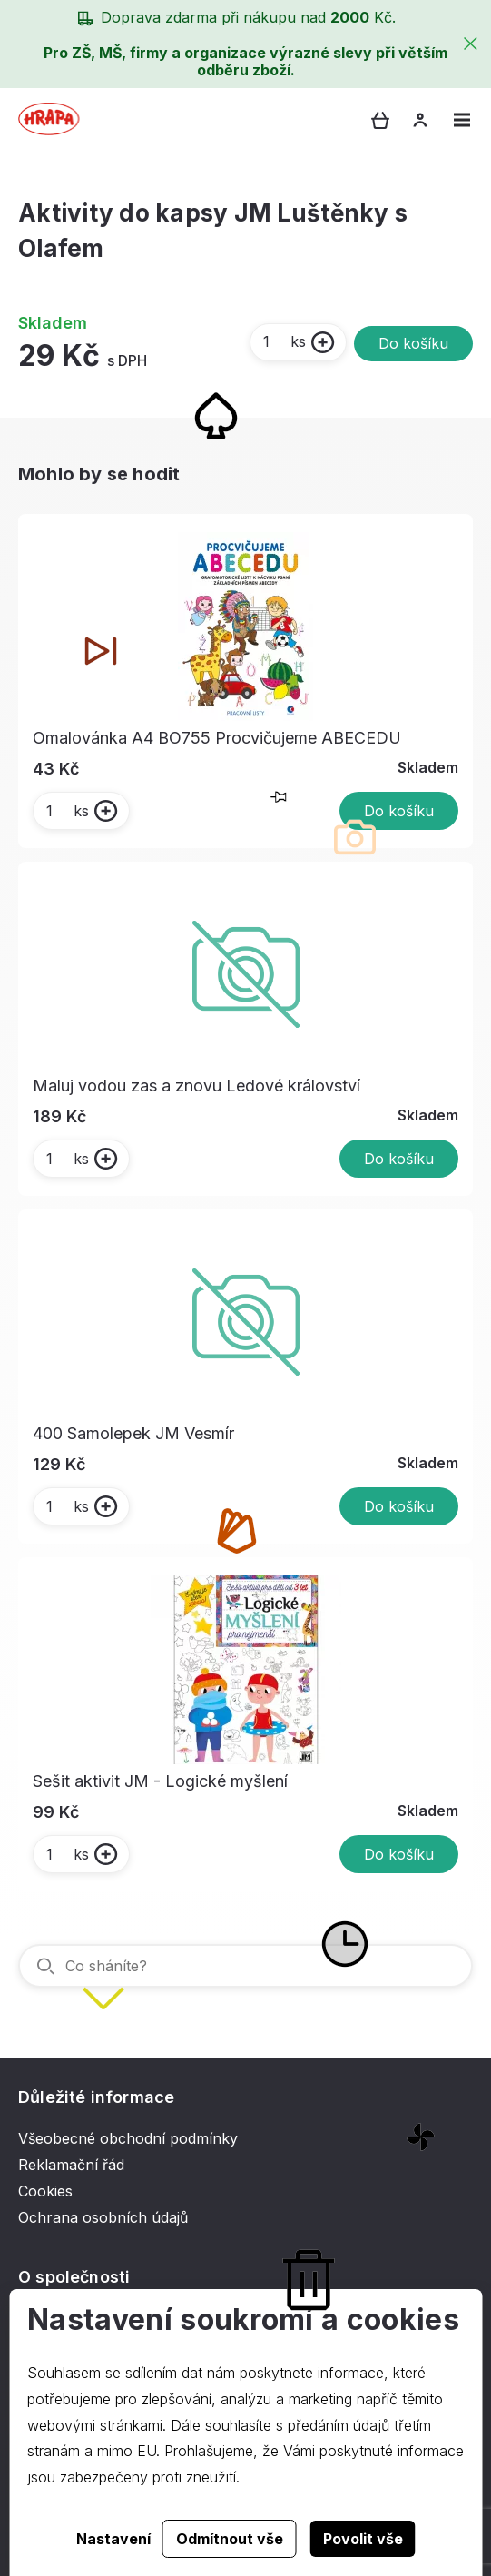 This screenshot has height=2576, width=491. I want to click on access toys or games section, so click(420, 2137).